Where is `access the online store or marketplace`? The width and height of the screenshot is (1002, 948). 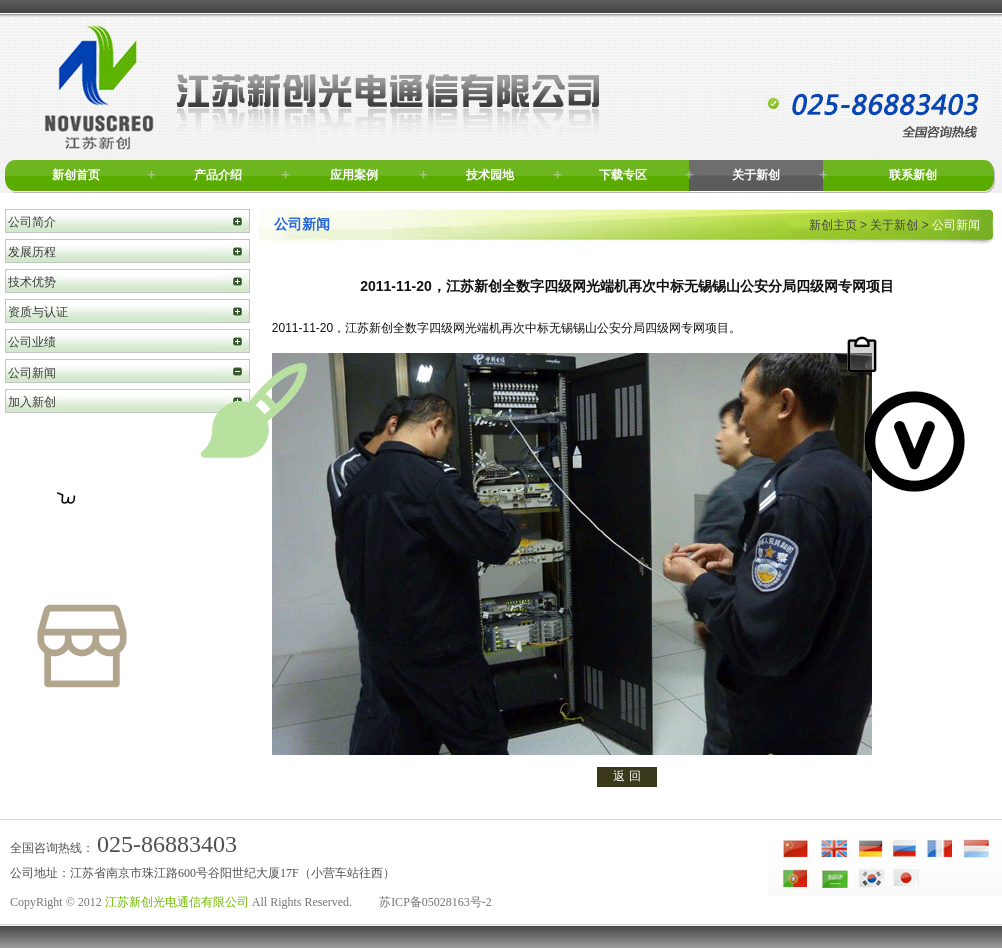 access the online store or marketplace is located at coordinates (82, 646).